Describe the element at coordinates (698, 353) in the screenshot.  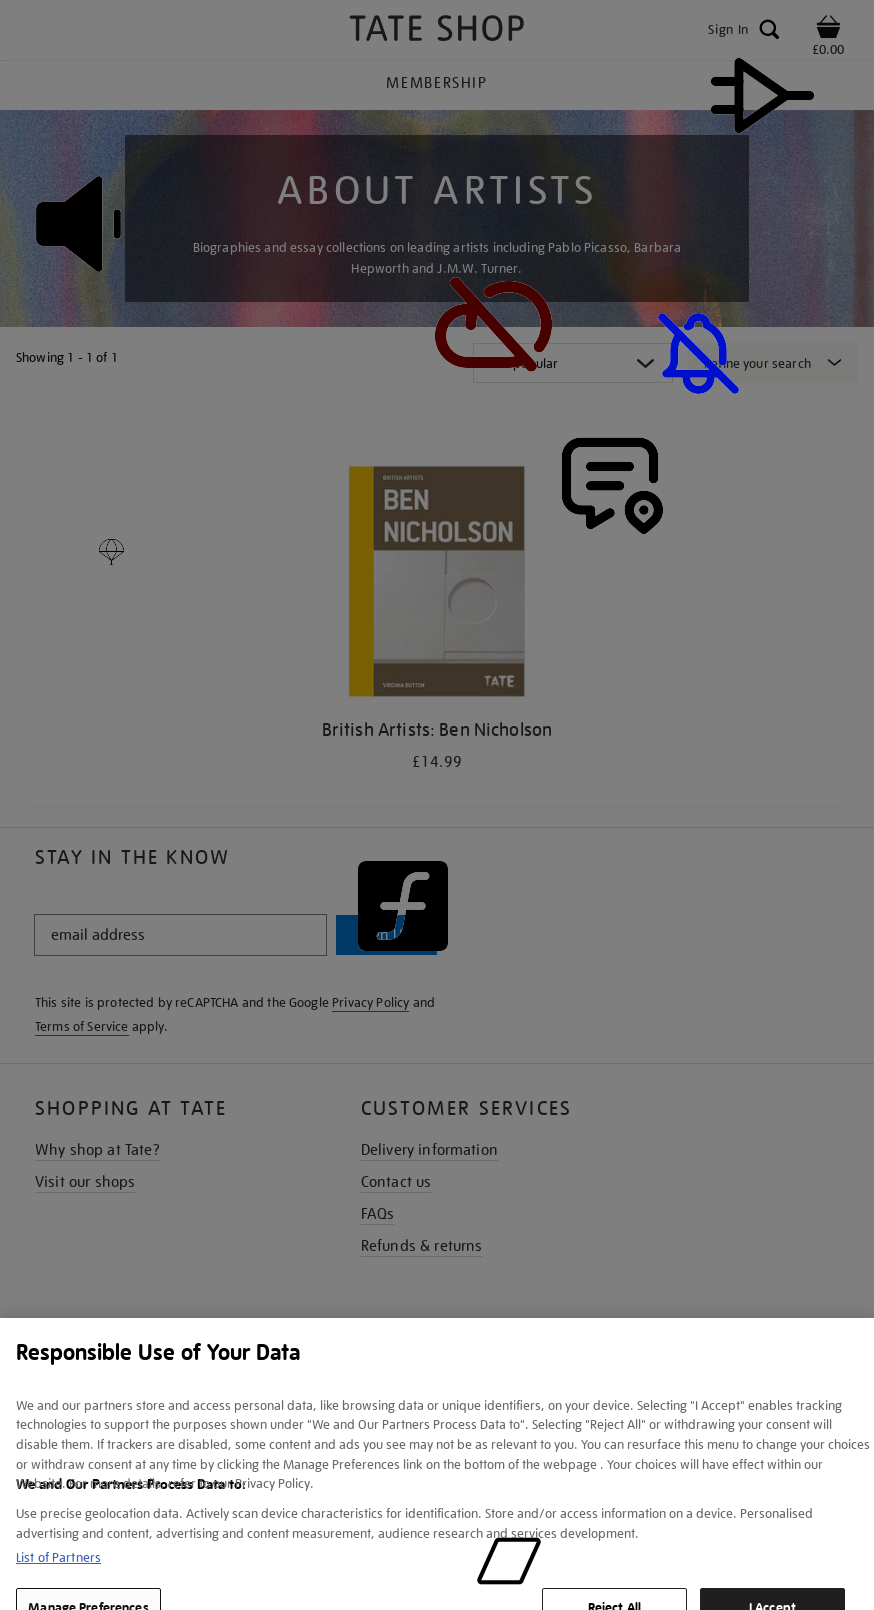
I see `mute notifications` at that location.